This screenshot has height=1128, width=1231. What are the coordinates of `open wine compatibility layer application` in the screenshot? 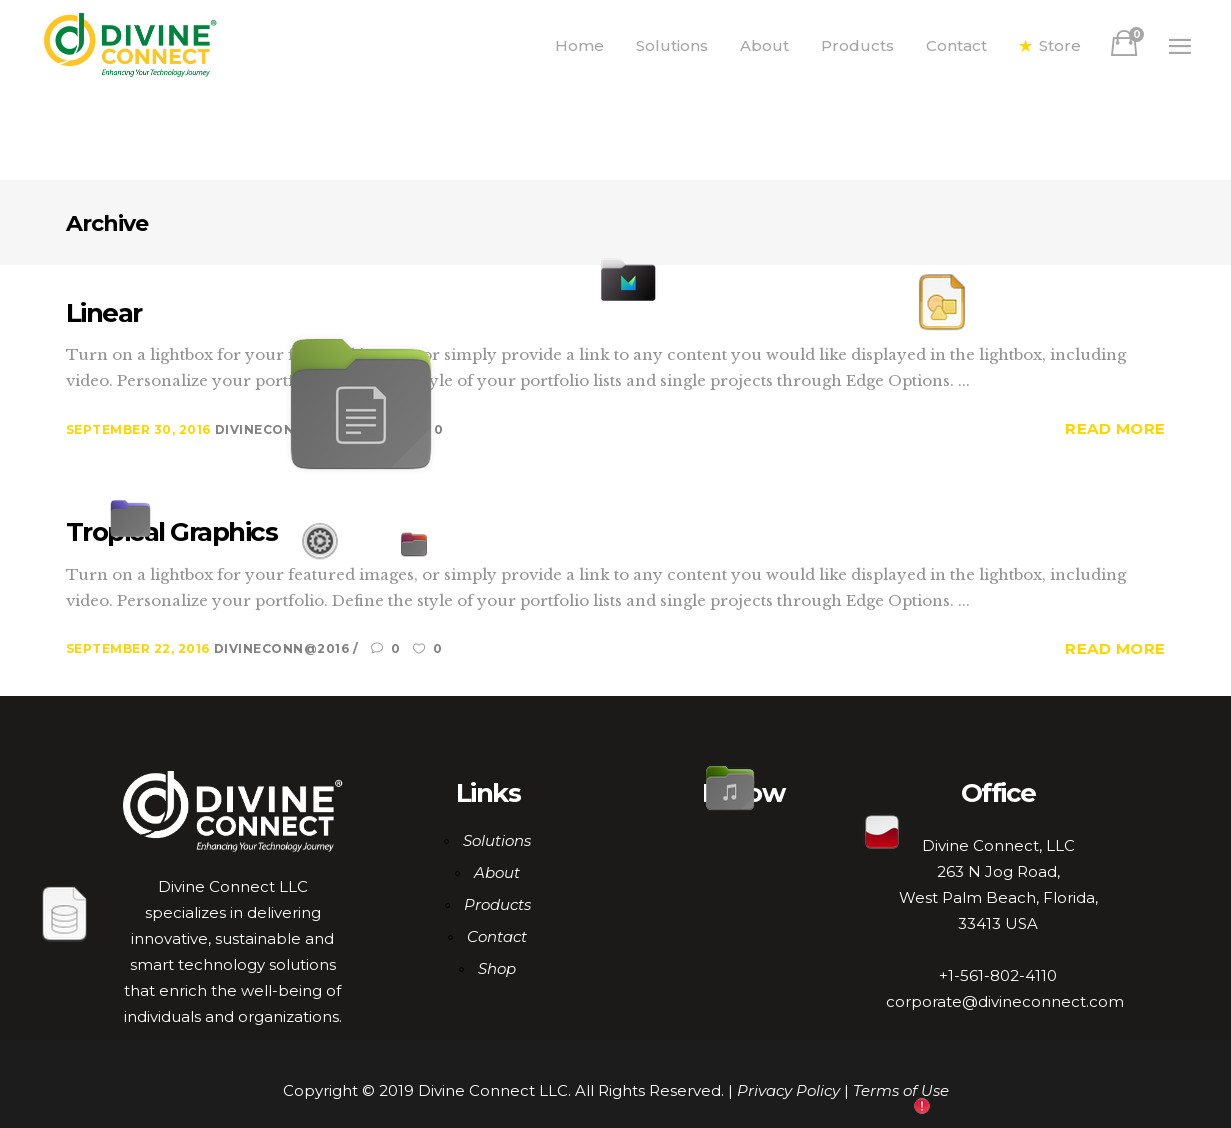 It's located at (882, 832).